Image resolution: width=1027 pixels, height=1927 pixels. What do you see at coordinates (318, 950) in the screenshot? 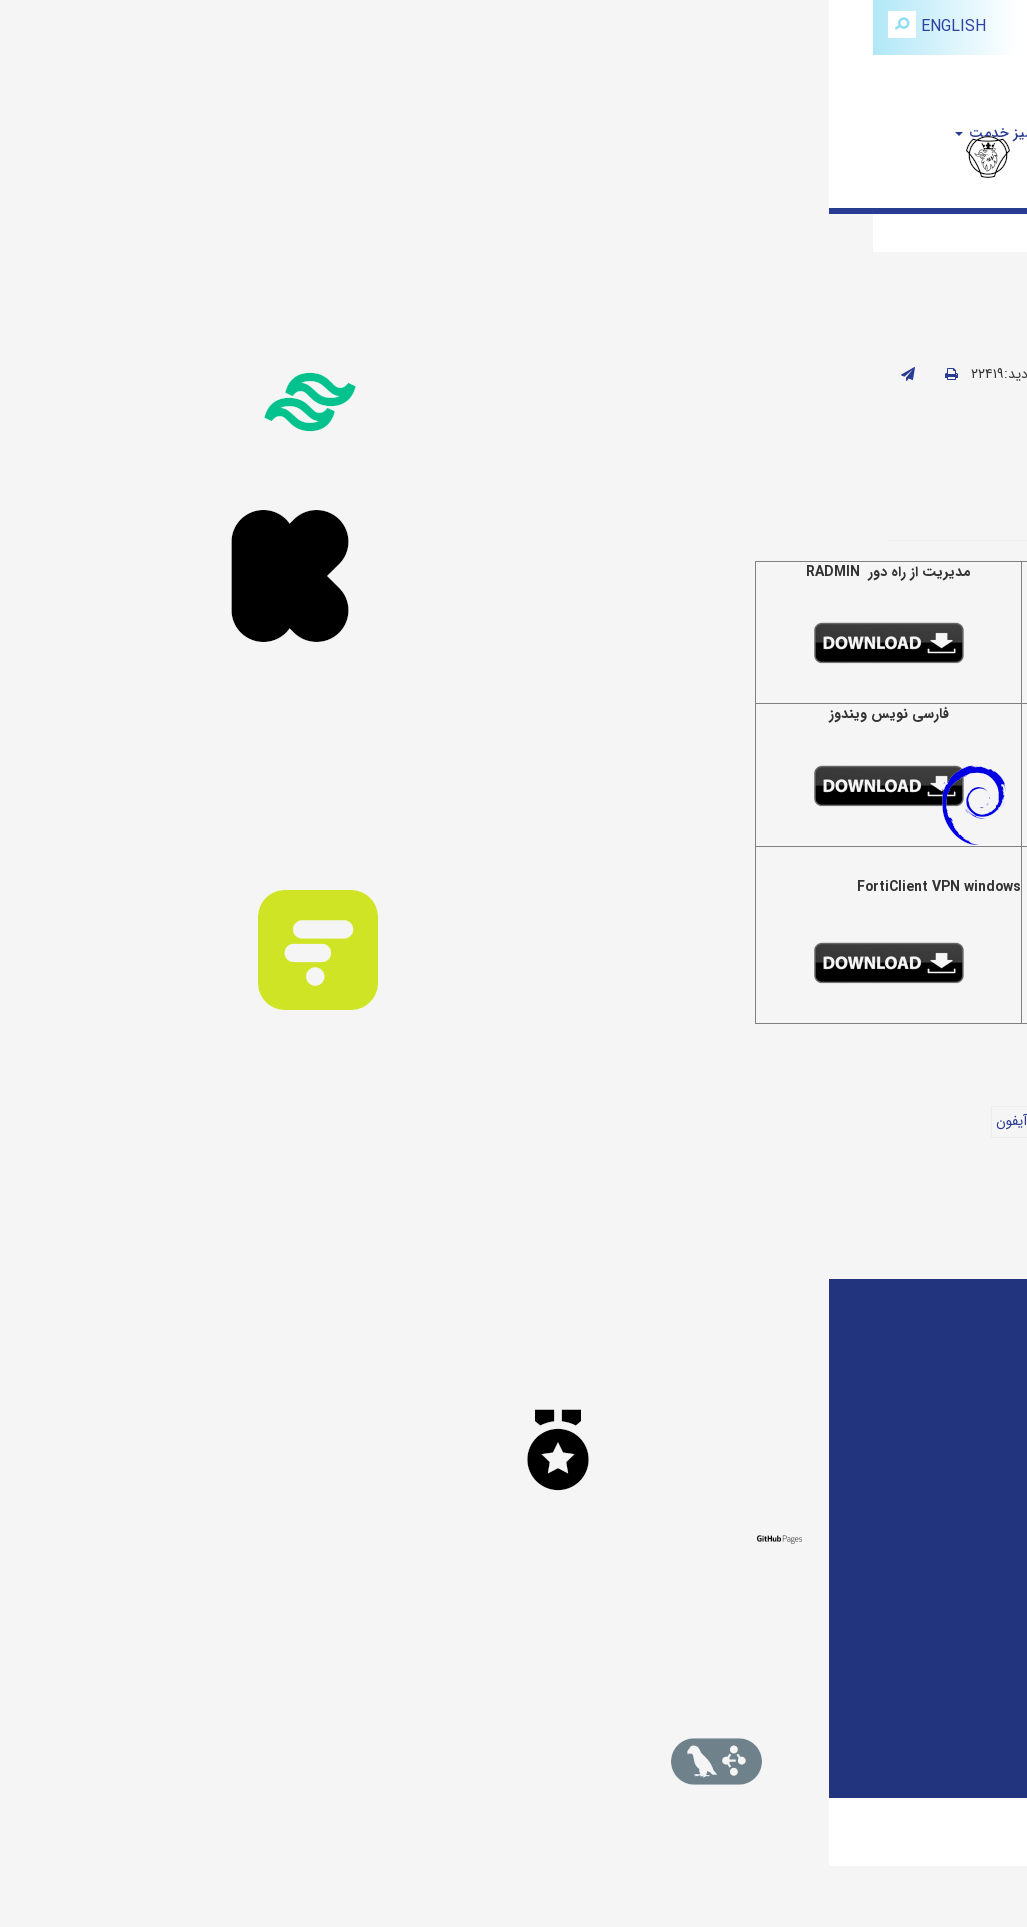
I see `open the Folo app` at bounding box center [318, 950].